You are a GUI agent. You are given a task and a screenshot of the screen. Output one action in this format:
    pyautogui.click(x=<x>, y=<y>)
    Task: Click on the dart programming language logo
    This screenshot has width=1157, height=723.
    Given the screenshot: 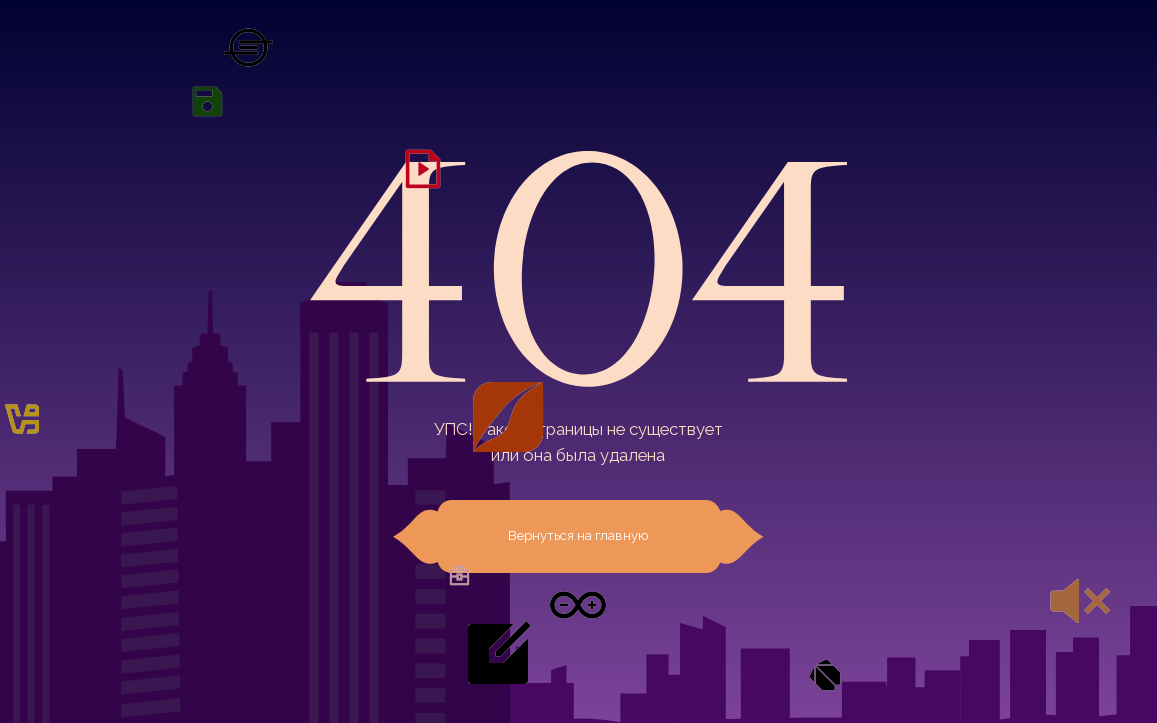 What is the action you would take?
    pyautogui.click(x=825, y=675)
    